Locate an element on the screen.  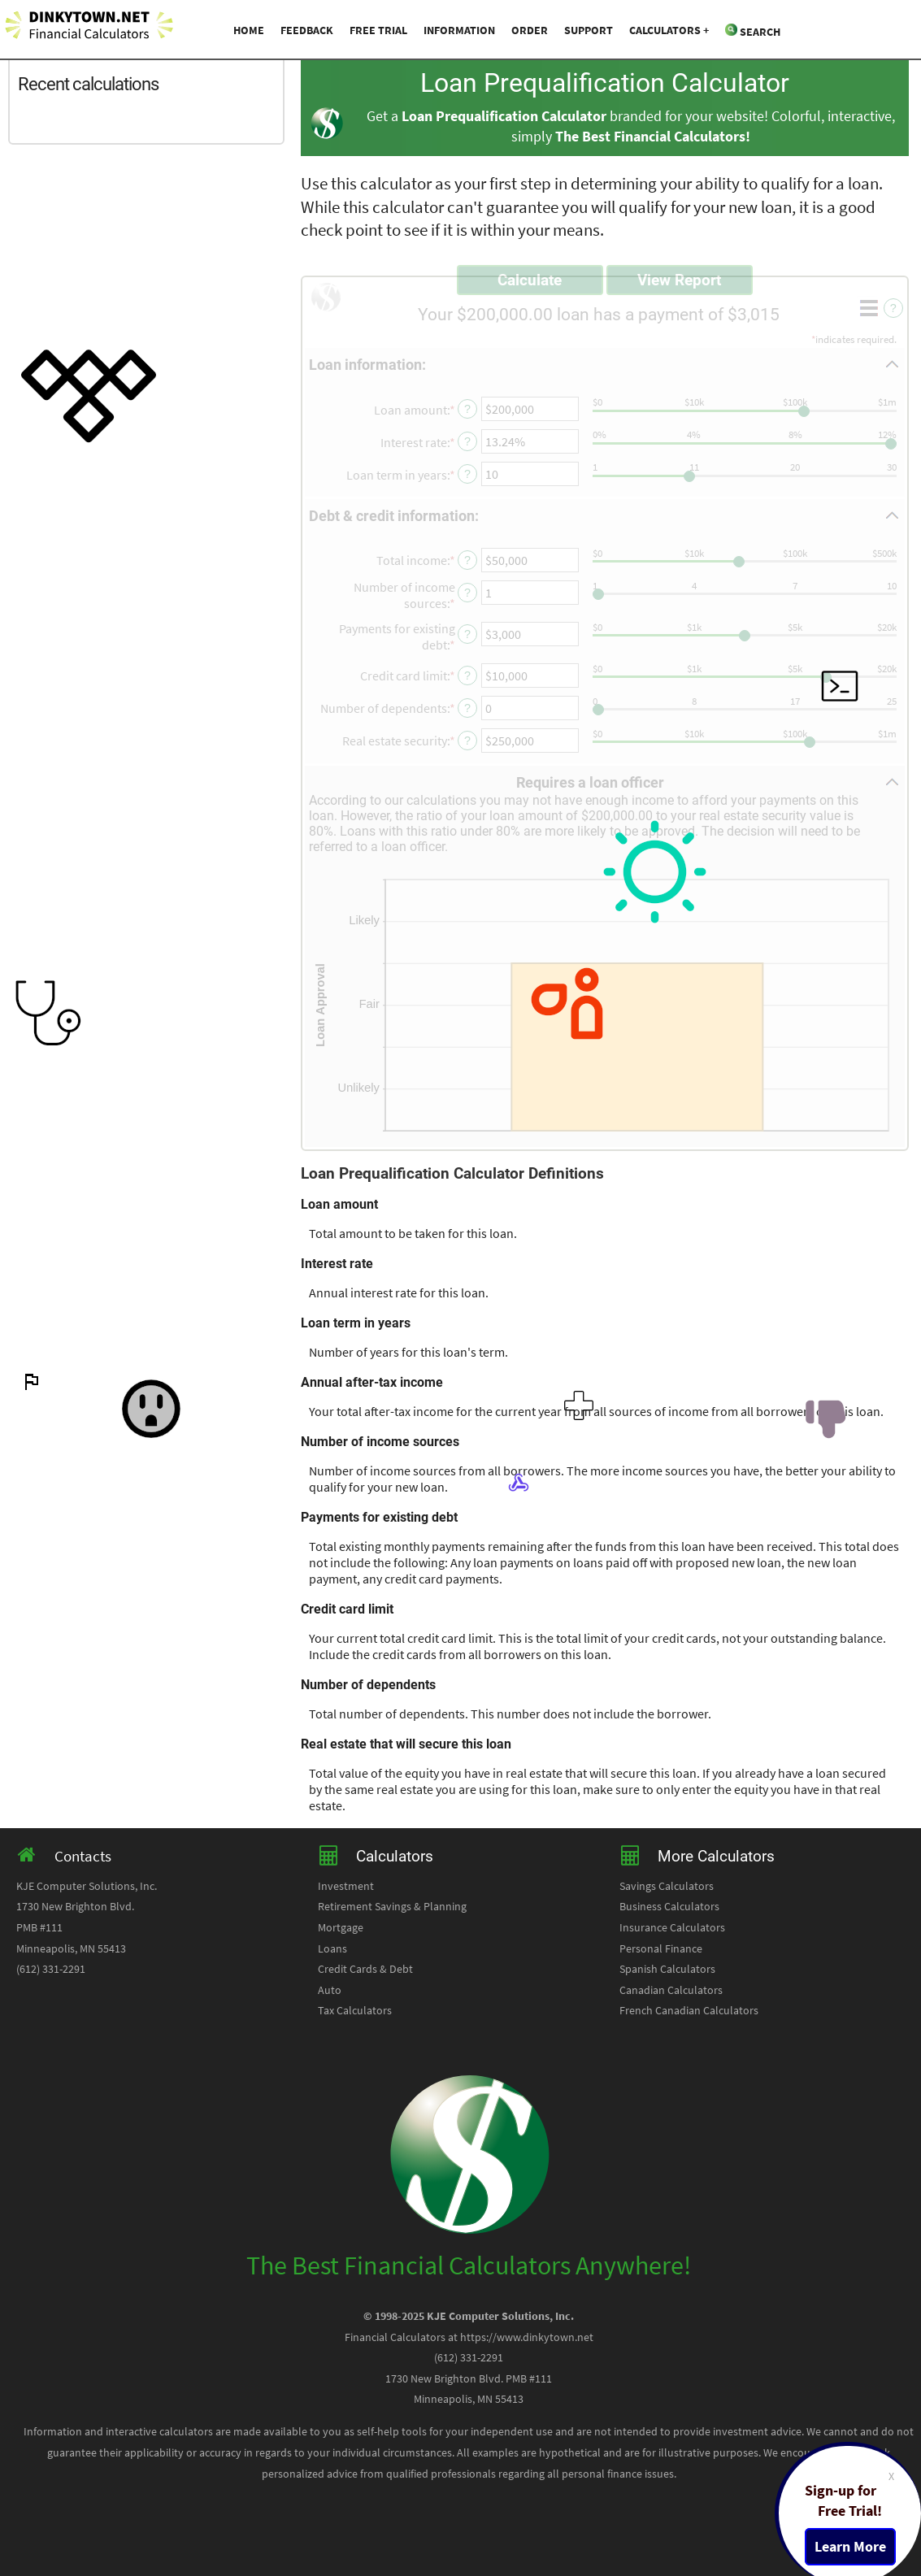
open command line terminal is located at coordinates (840, 686).